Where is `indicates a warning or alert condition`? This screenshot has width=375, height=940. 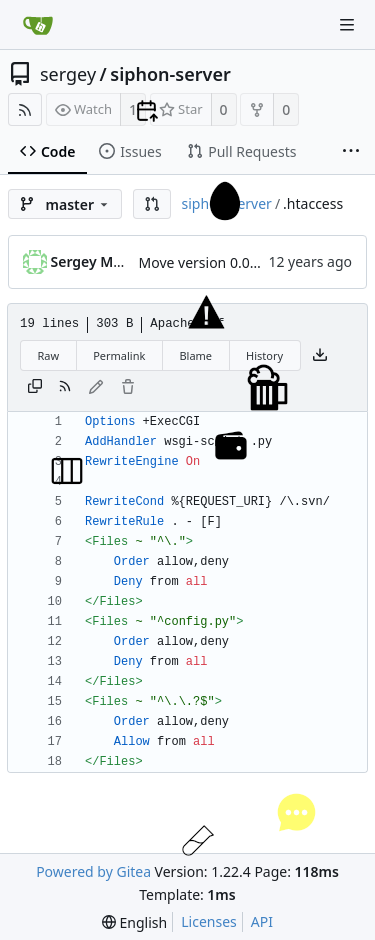 indicates a warning or alert condition is located at coordinates (206, 312).